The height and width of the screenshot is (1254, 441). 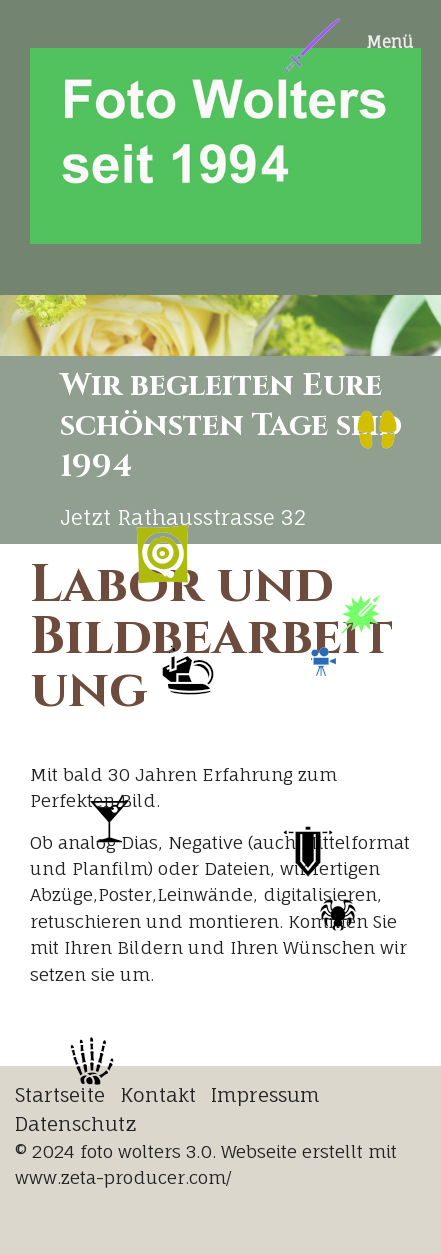 What do you see at coordinates (109, 818) in the screenshot?
I see `access bar or cocktail menu` at bounding box center [109, 818].